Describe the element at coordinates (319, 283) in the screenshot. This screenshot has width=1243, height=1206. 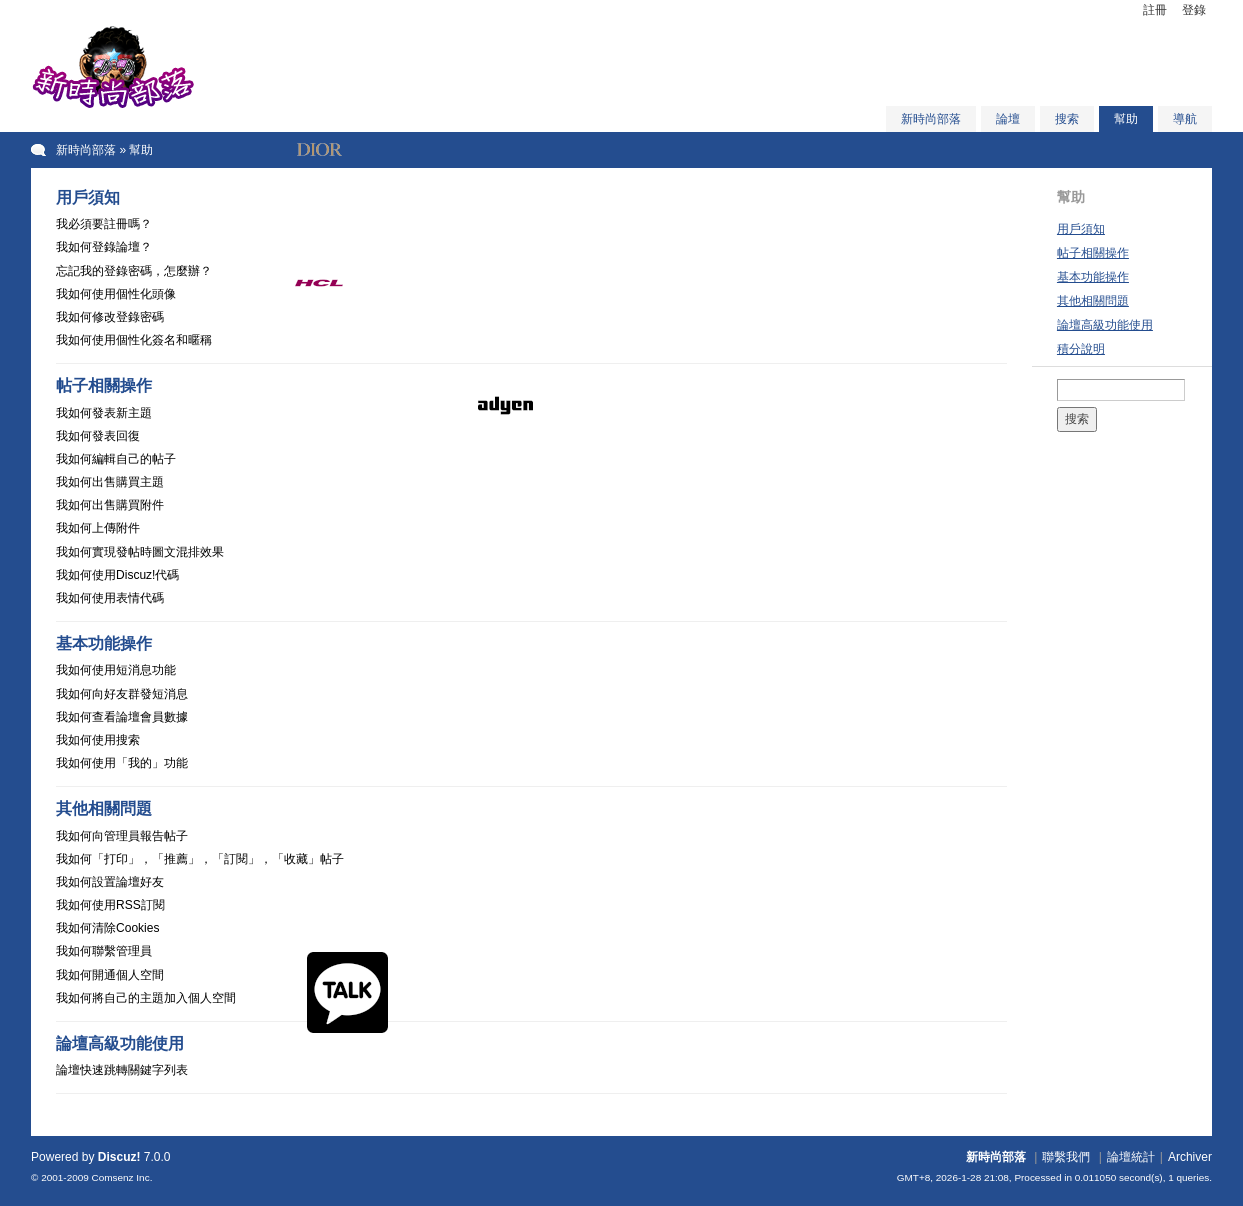
I see `HCL Technologies company logo` at that location.